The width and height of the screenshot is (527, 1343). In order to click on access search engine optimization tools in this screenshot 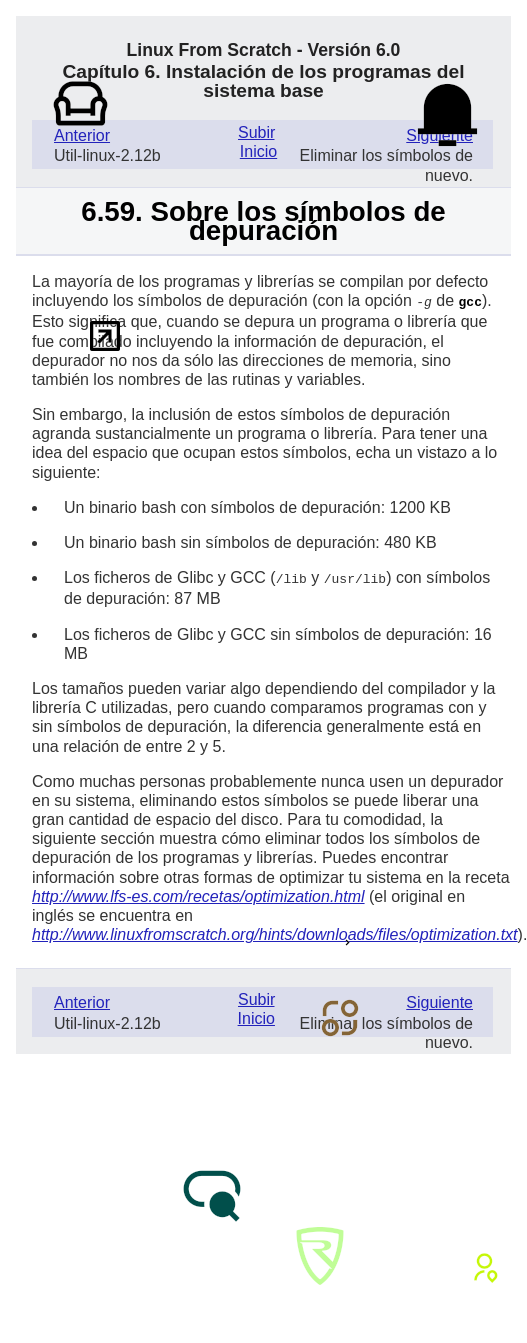, I will do `click(212, 1194)`.